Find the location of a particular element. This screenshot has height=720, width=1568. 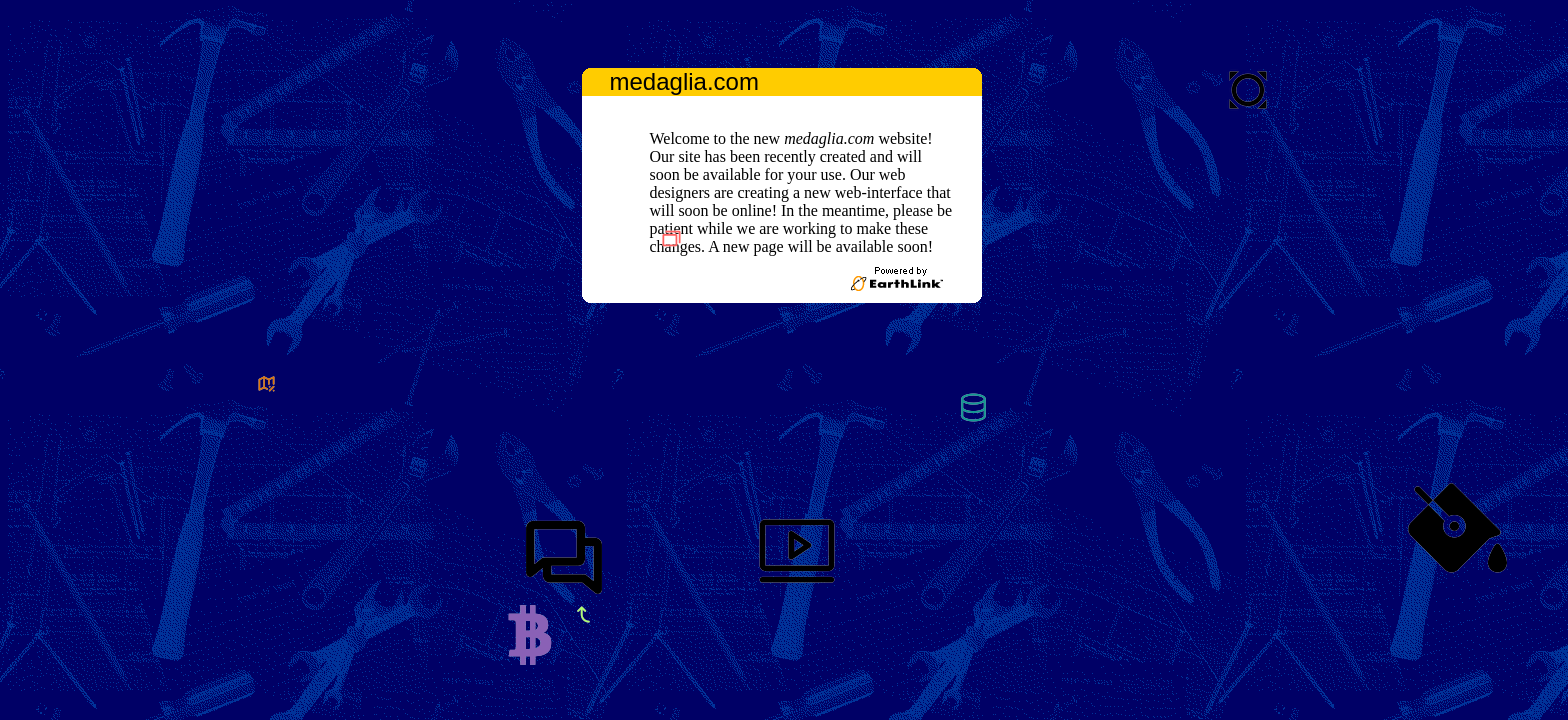

play or watch a video is located at coordinates (797, 551).